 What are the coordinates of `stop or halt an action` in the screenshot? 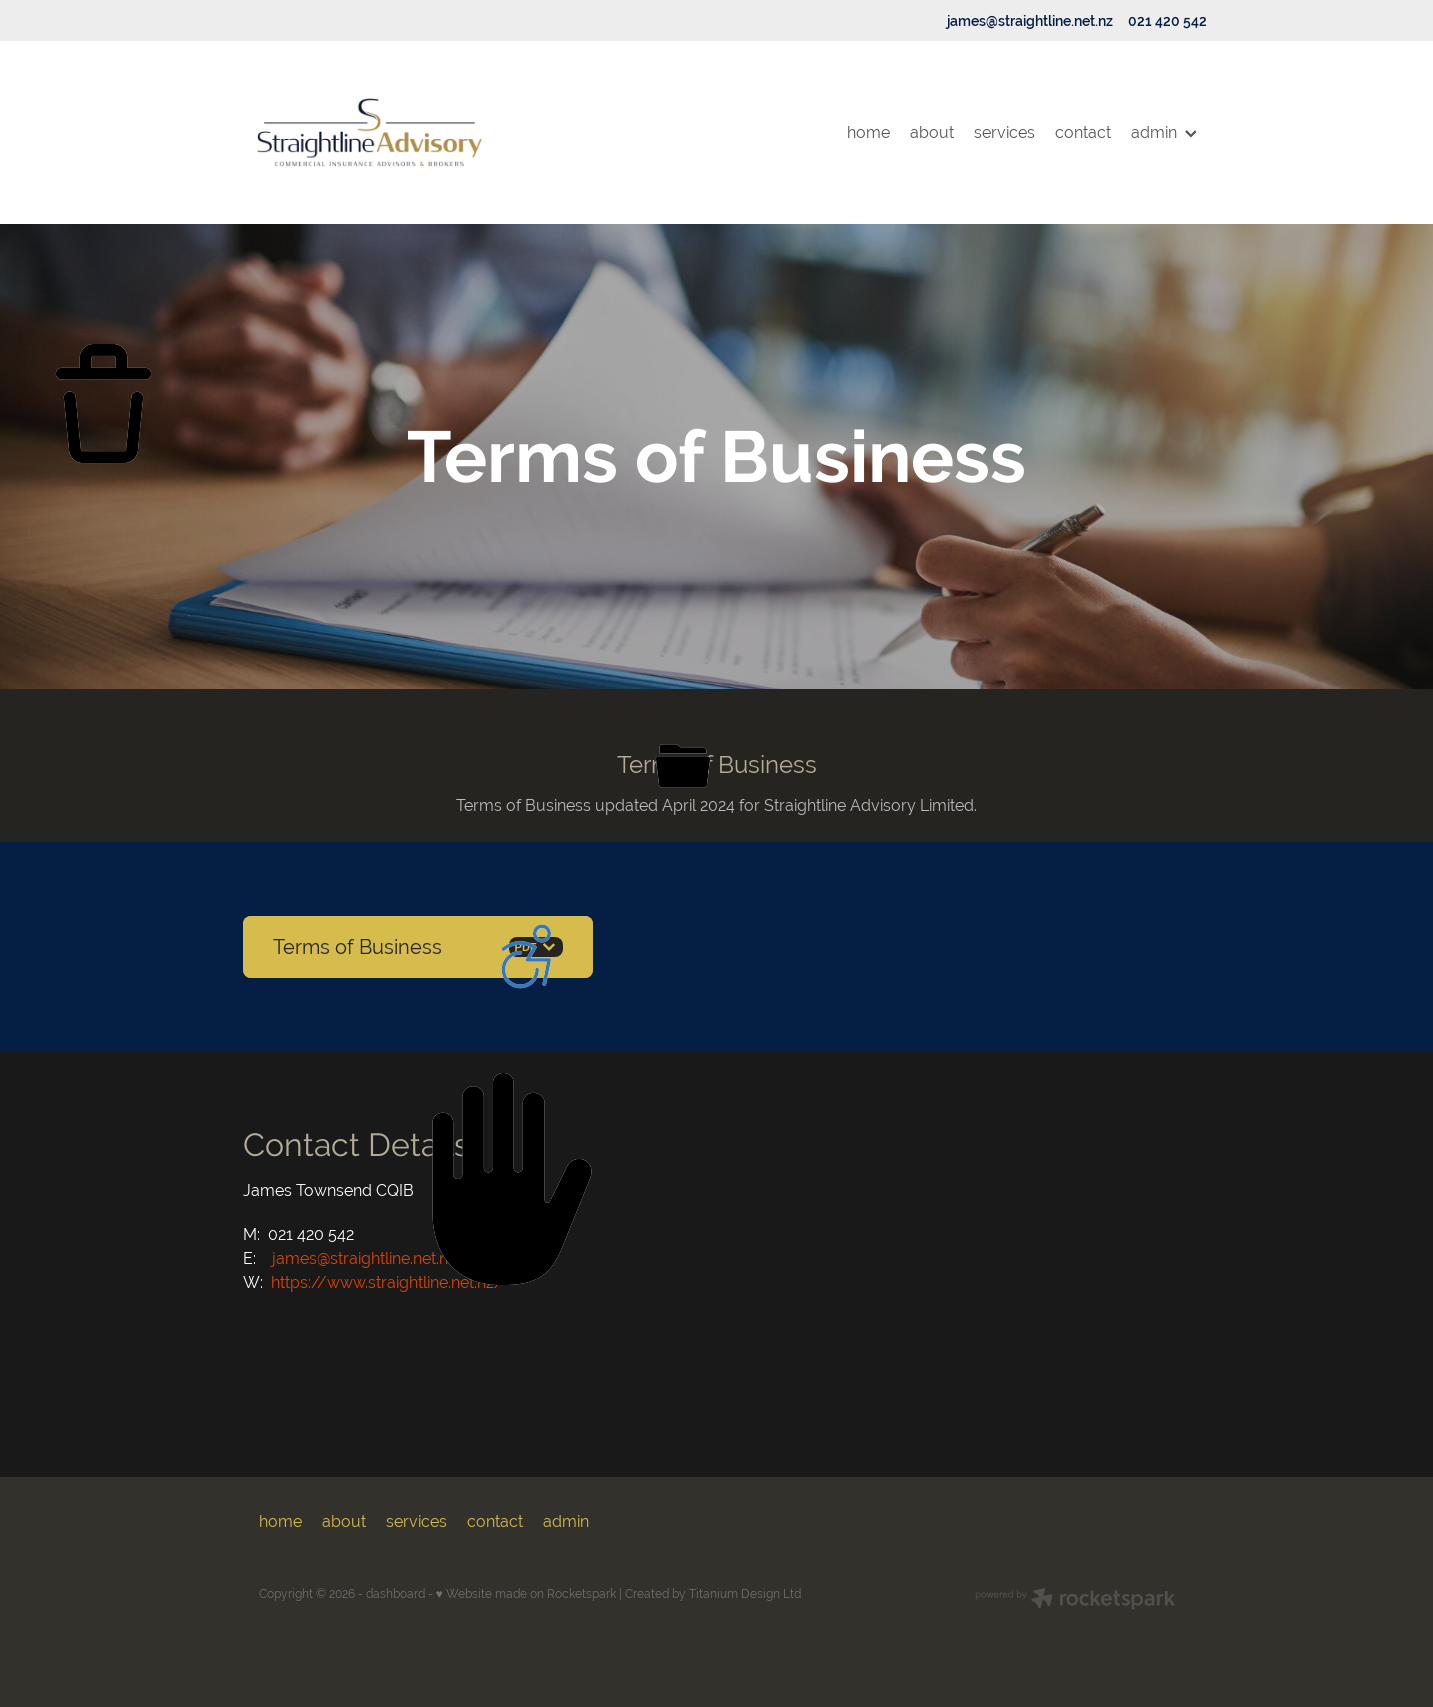 It's located at (512, 1179).